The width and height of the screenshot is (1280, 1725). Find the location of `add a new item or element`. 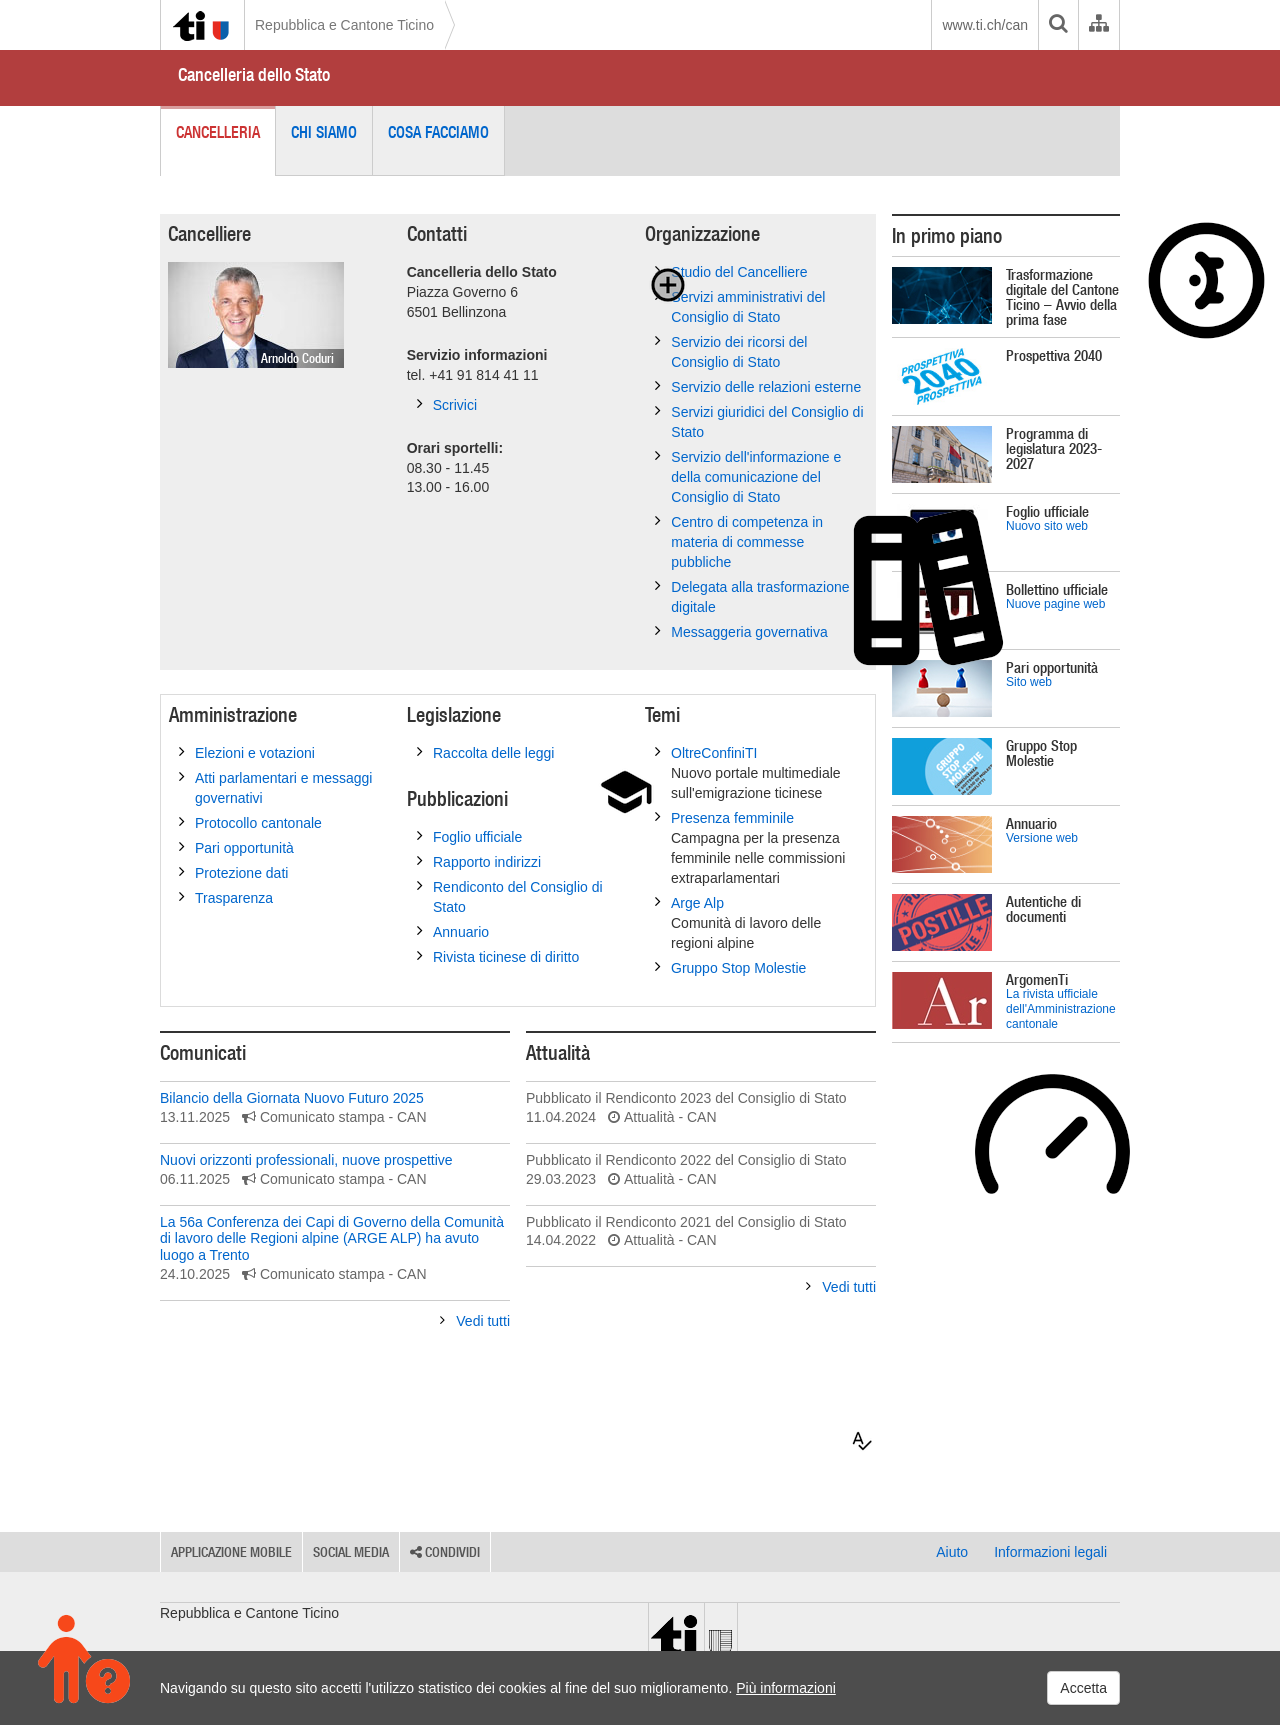

add a new item or element is located at coordinates (668, 285).